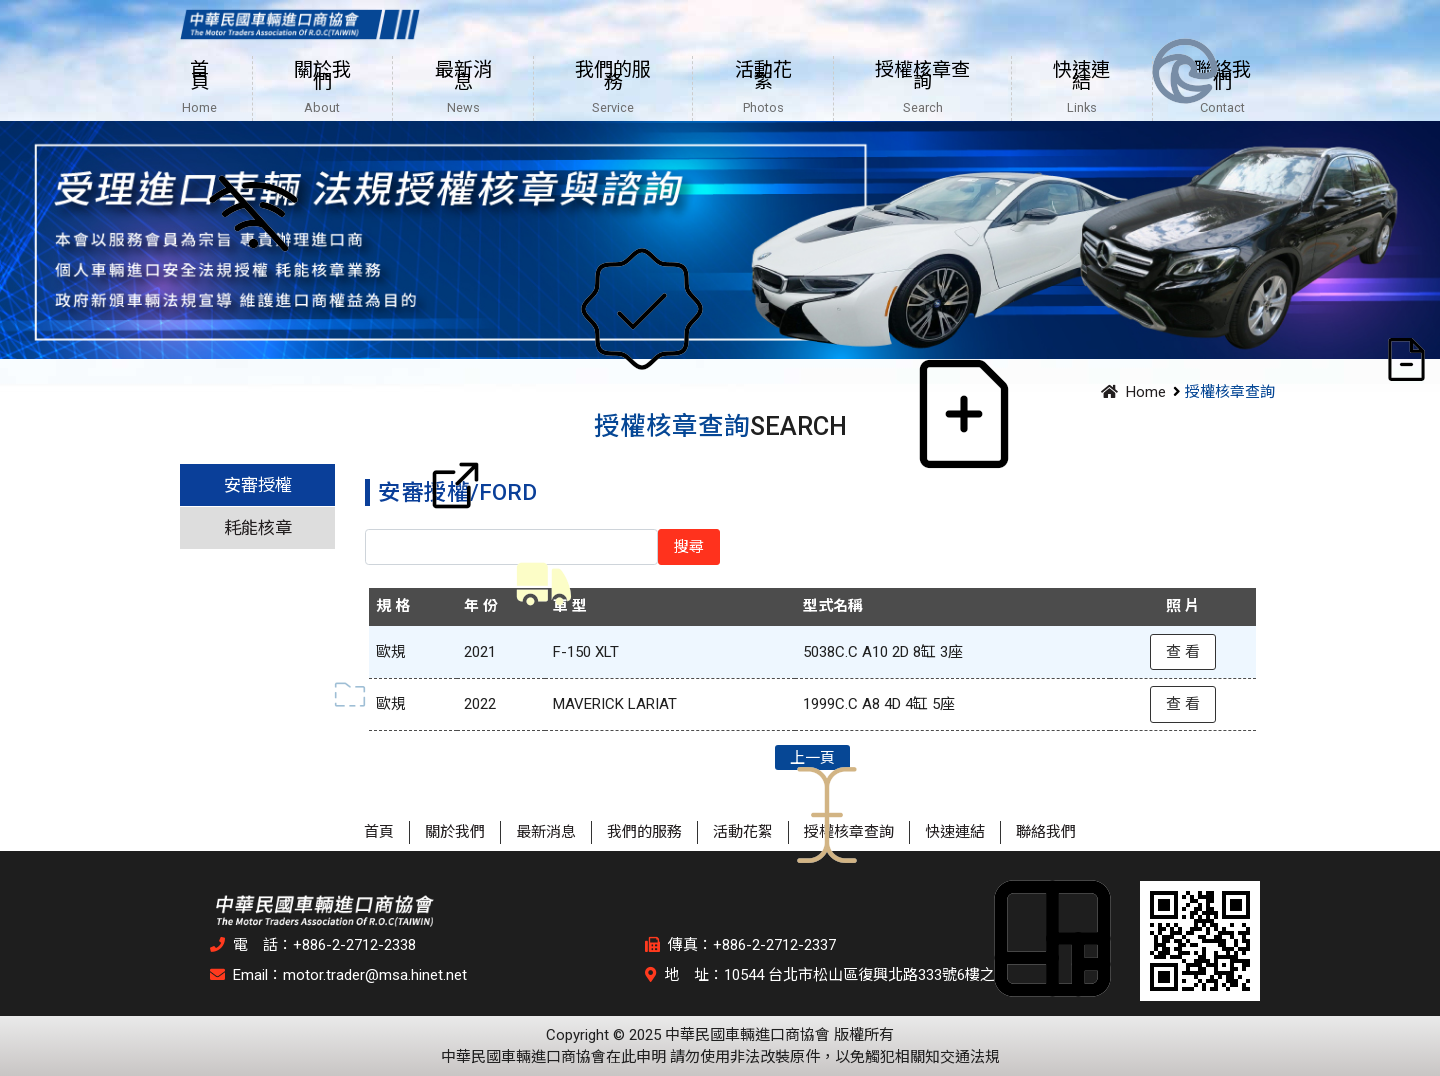  What do you see at coordinates (964, 414) in the screenshot?
I see `add a new file` at bounding box center [964, 414].